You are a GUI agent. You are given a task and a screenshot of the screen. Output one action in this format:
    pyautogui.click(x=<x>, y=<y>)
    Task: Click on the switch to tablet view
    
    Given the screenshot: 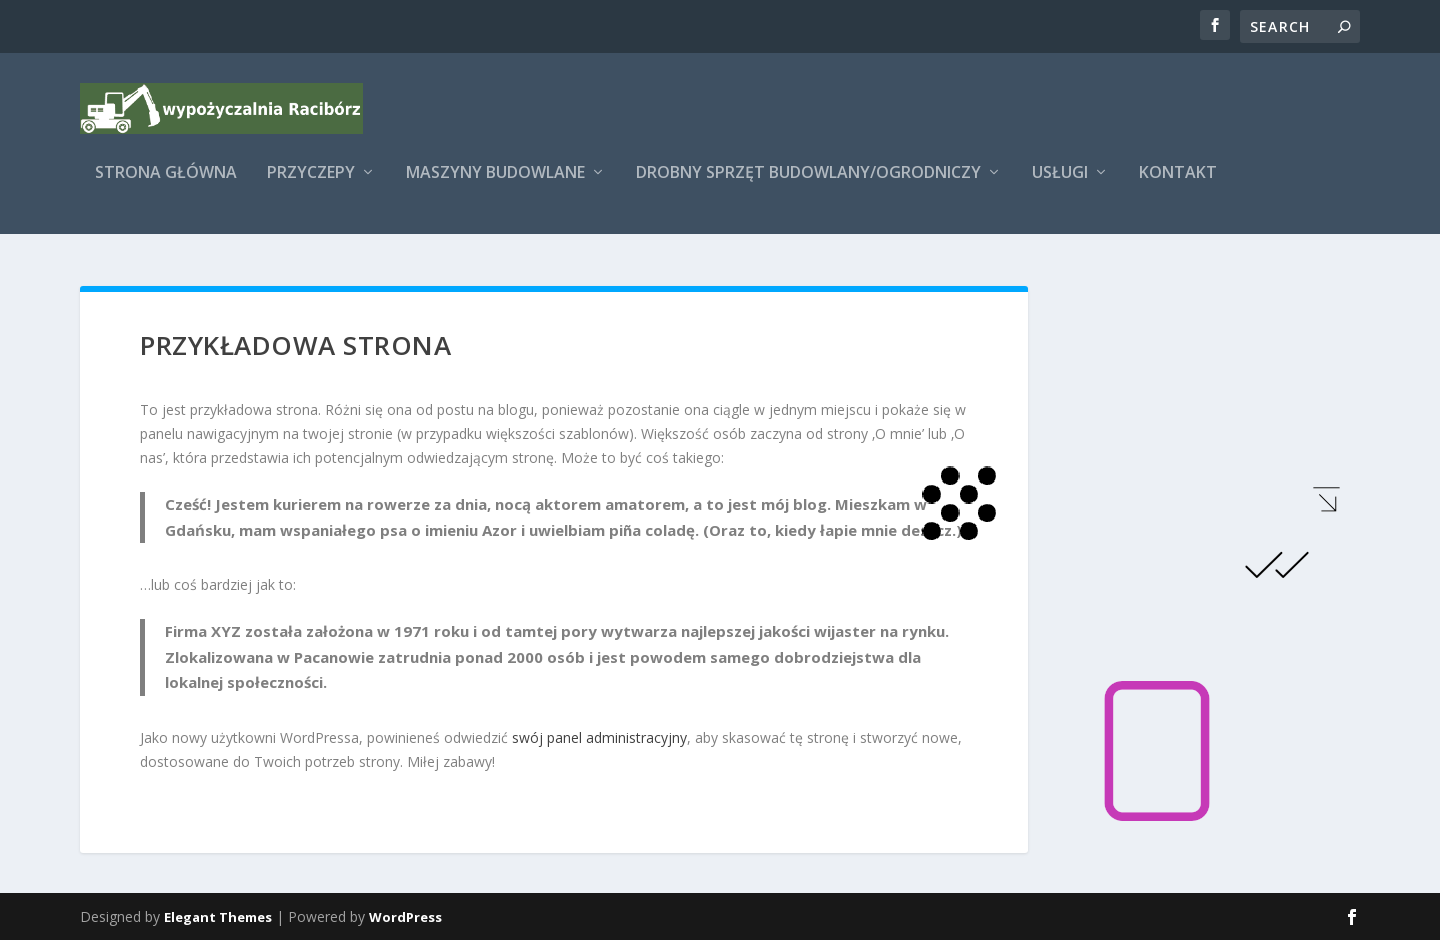 What is the action you would take?
    pyautogui.click(x=1157, y=751)
    